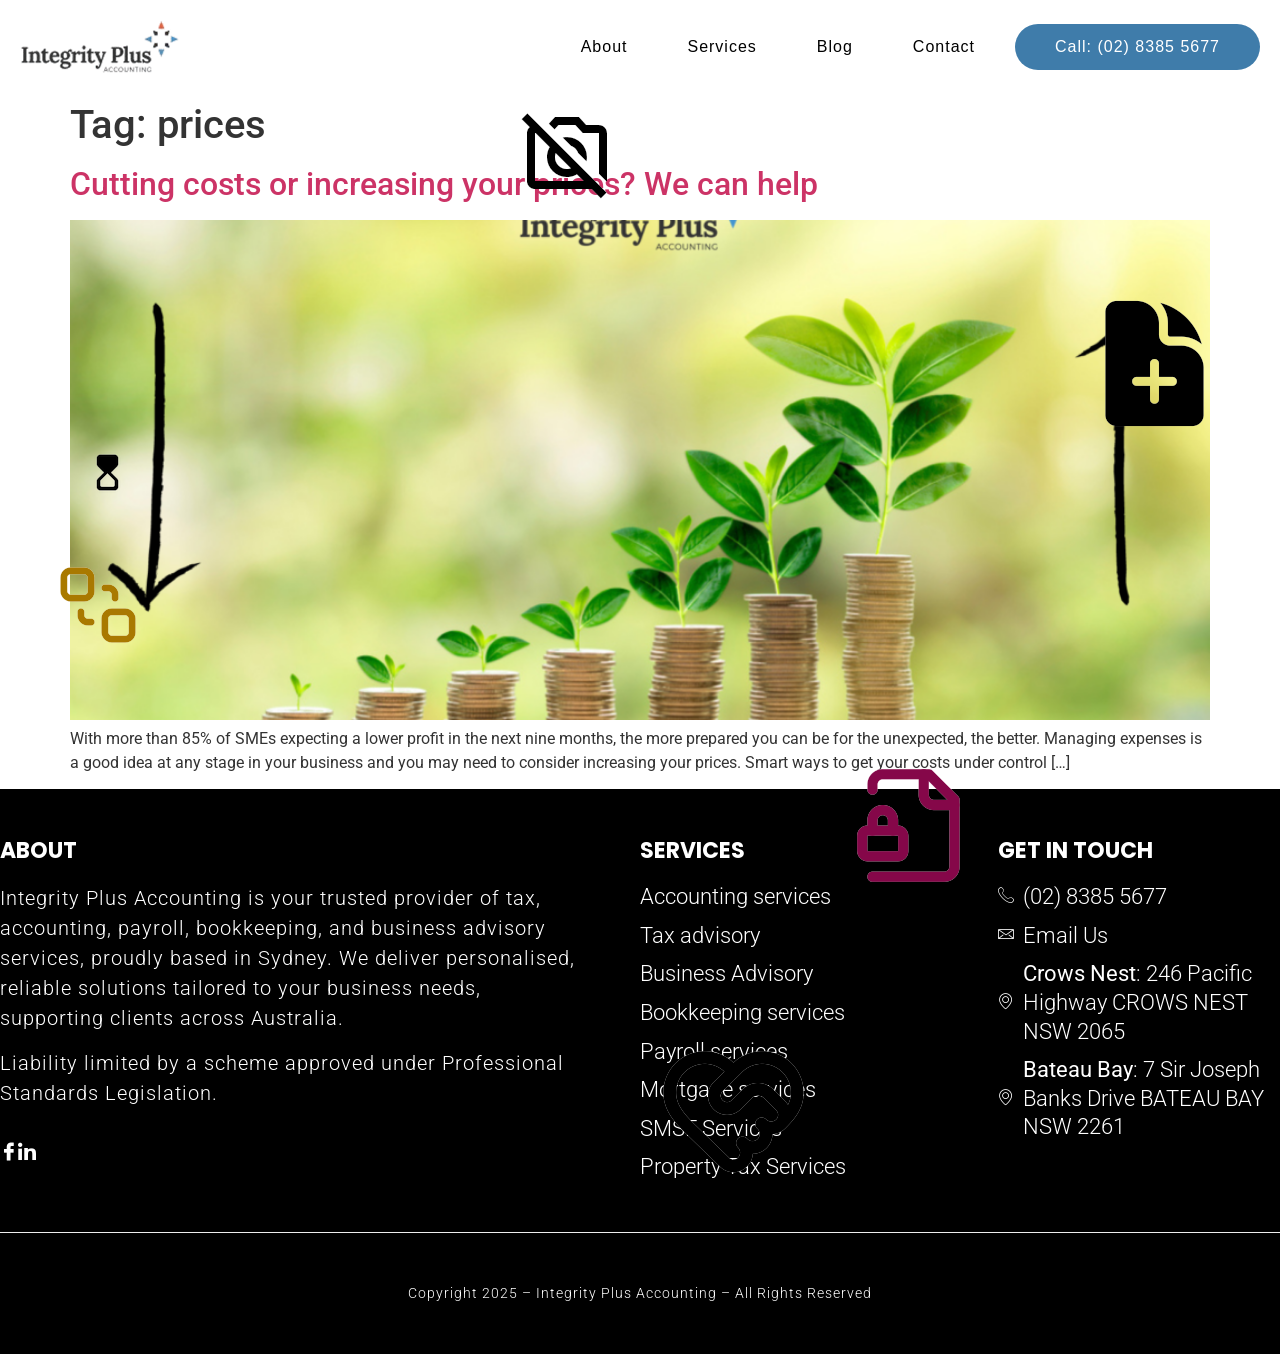 This screenshot has height=1354, width=1280. What do you see at coordinates (1154, 363) in the screenshot?
I see `create a new document` at bounding box center [1154, 363].